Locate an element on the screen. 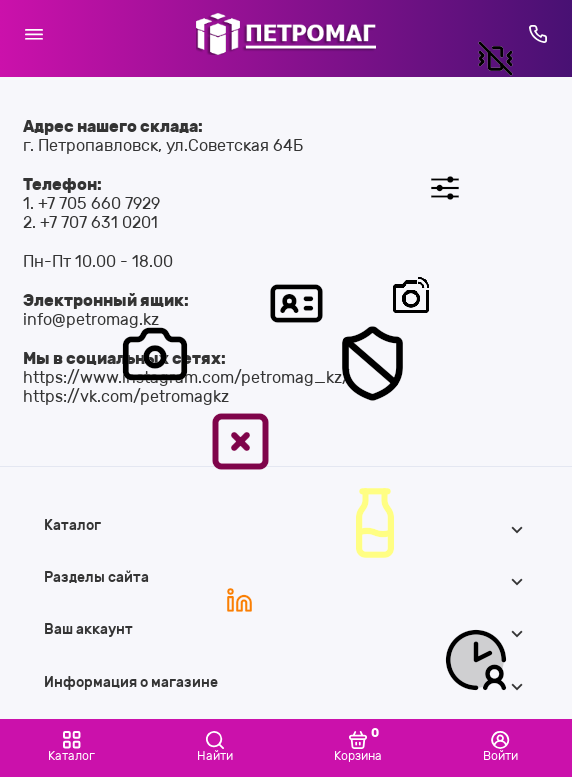 Image resolution: width=572 pixels, height=777 pixels. close or dismiss a dialog box is located at coordinates (240, 441).